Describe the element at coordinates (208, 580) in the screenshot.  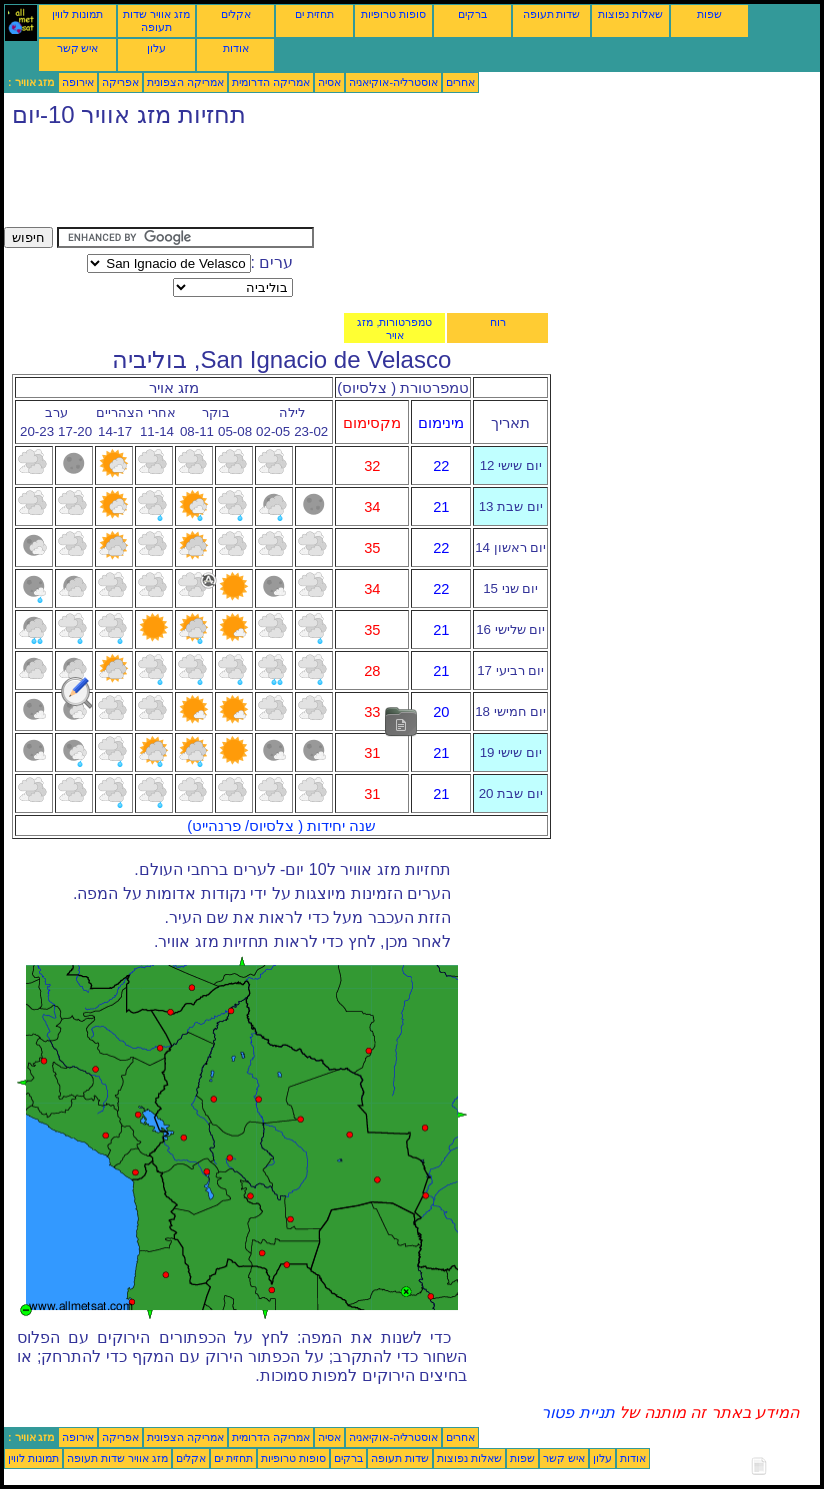
I see `check for available software updates` at that location.